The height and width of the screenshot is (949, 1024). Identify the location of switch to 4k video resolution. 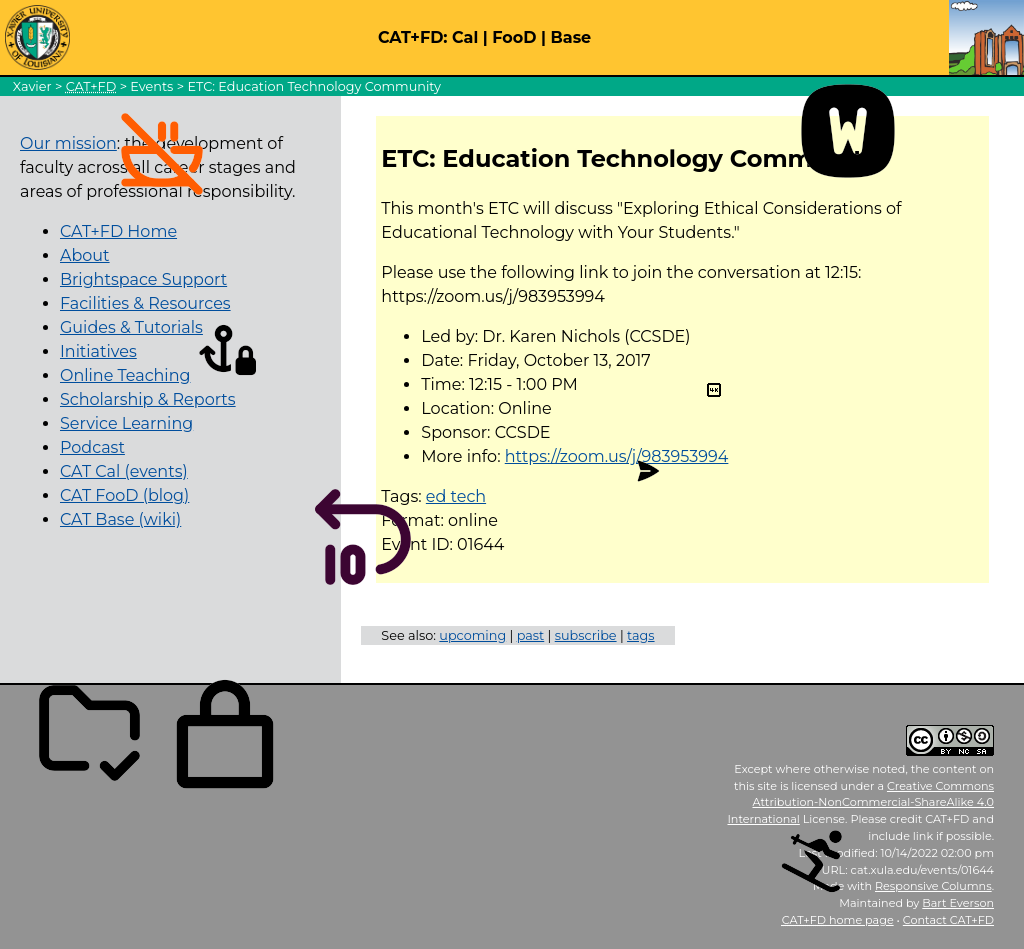
(714, 390).